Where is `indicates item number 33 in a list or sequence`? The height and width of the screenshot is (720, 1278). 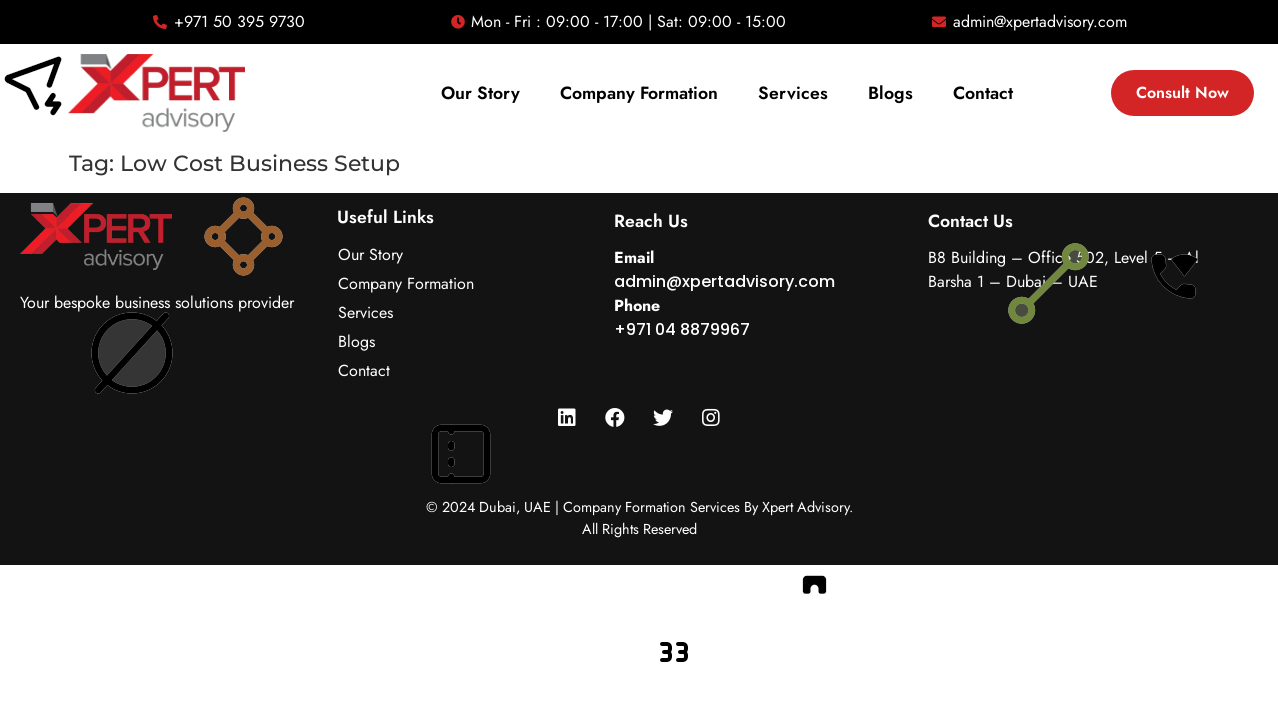
indicates item number 33 in a list or sequence is located at coordinates (674, 652).